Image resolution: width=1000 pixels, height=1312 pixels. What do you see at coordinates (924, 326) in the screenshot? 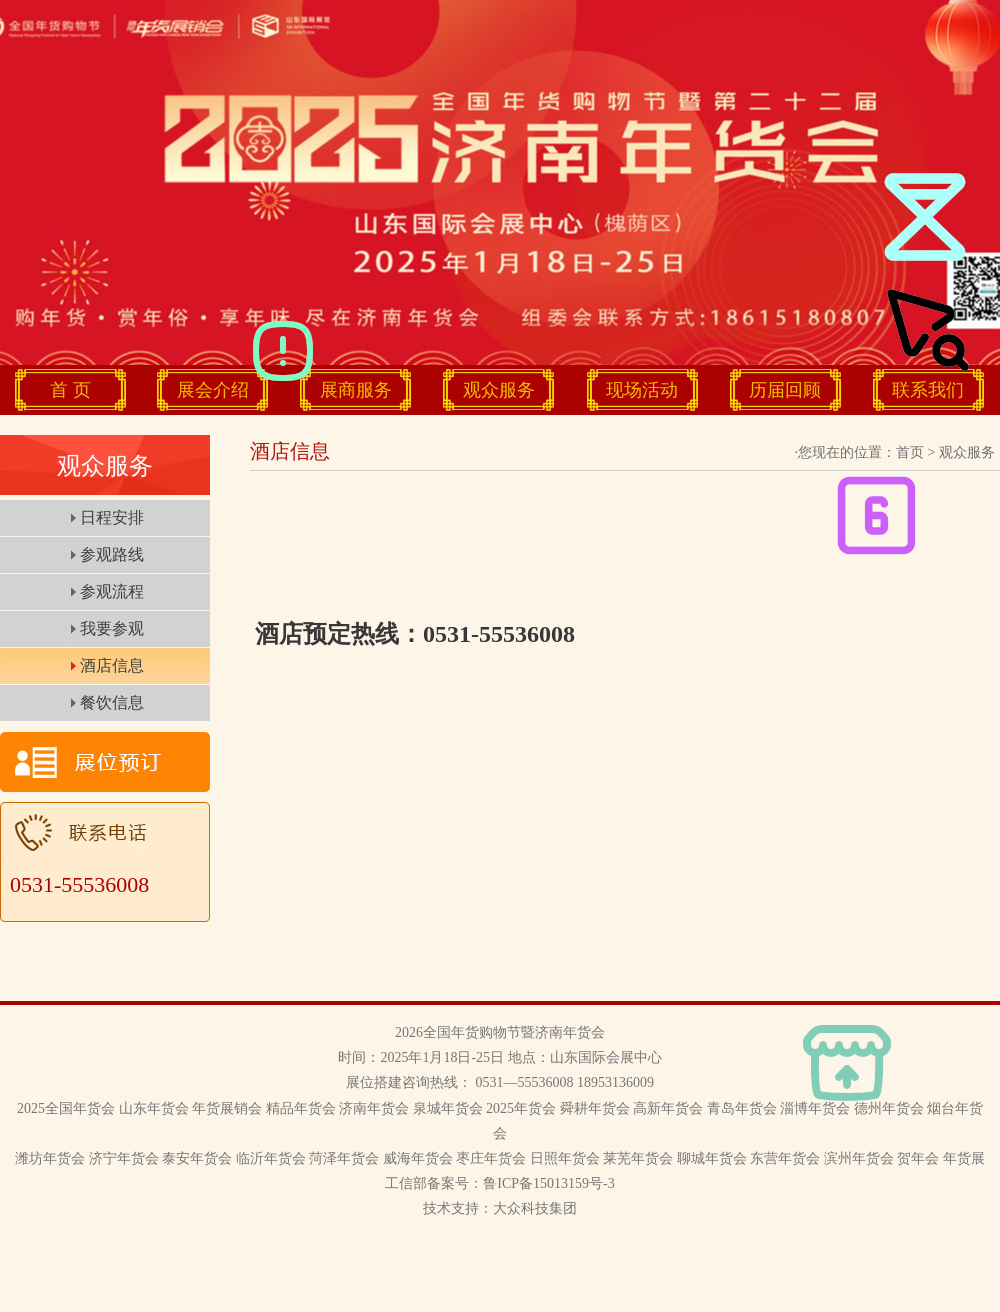
I see `search for cursor or pointer settings` at bounding box center [924, 326].